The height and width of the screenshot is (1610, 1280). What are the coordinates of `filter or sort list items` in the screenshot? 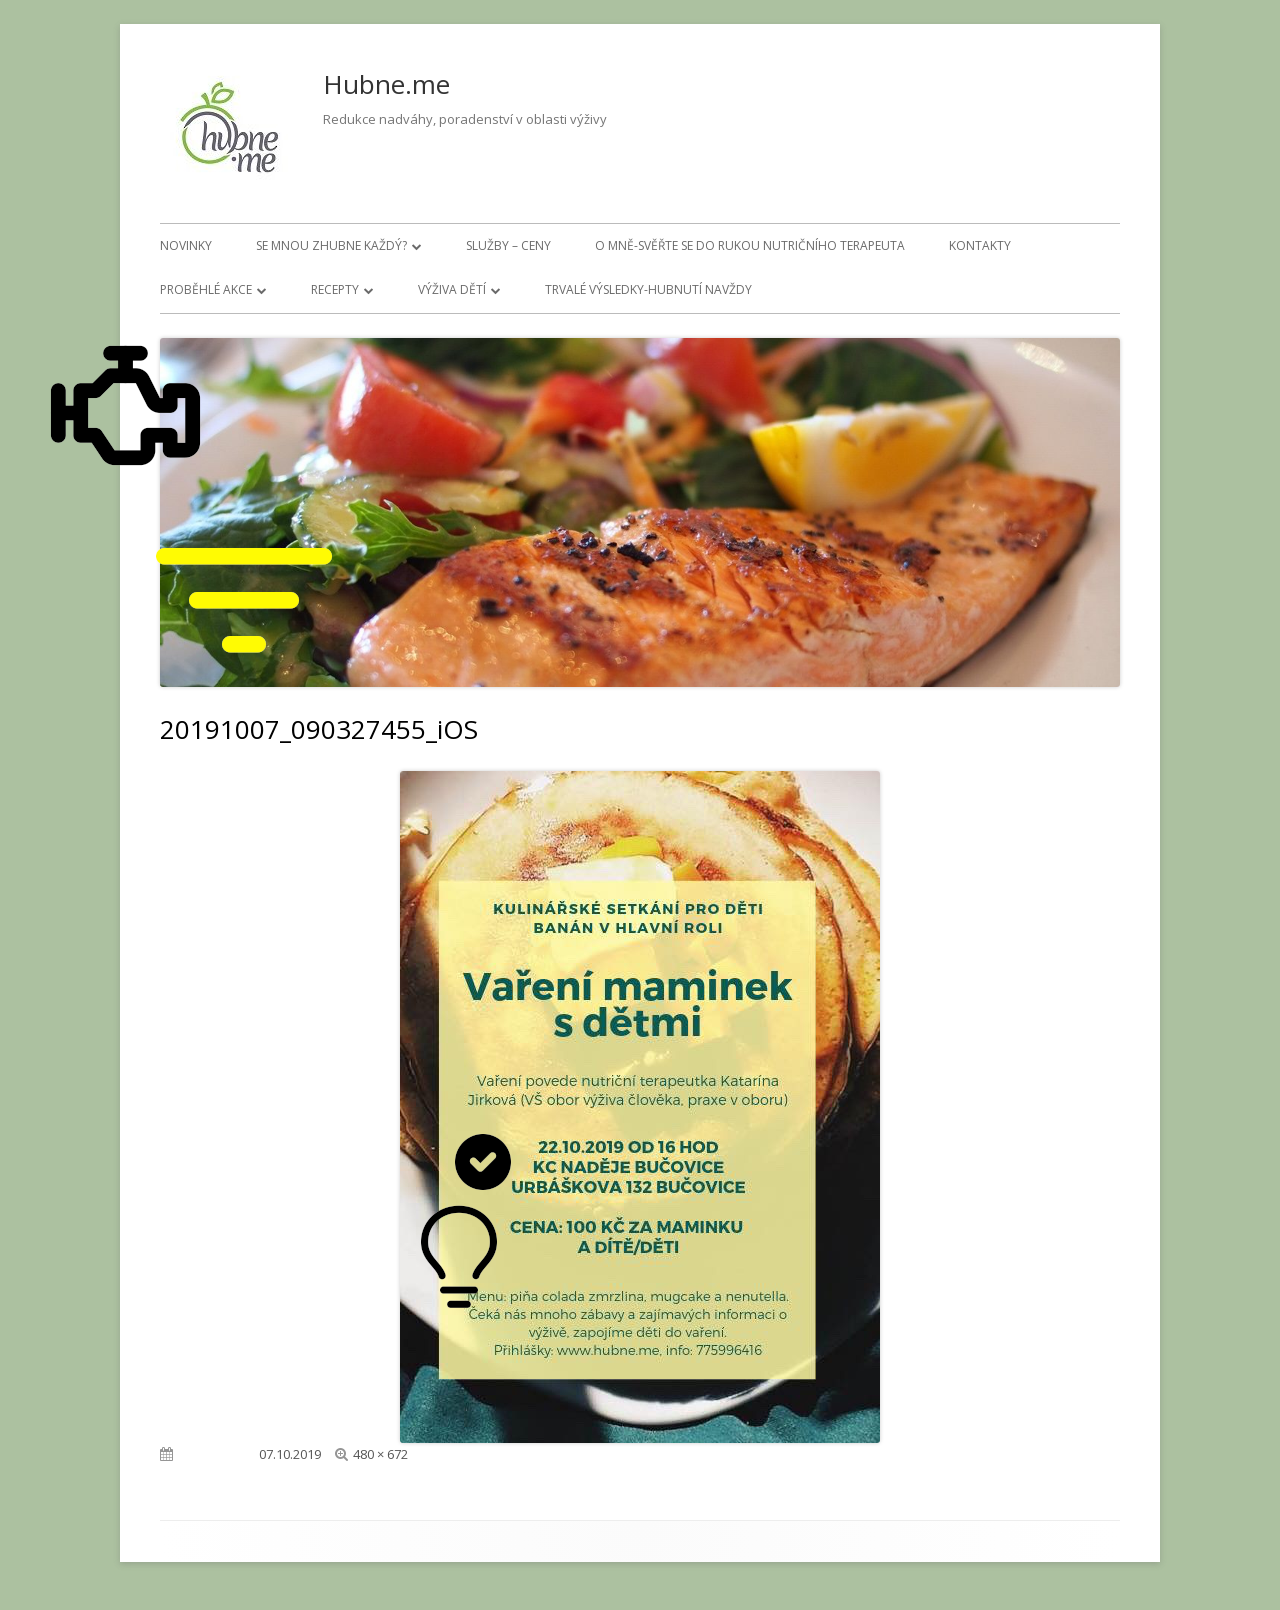 It's located at (244, 603).